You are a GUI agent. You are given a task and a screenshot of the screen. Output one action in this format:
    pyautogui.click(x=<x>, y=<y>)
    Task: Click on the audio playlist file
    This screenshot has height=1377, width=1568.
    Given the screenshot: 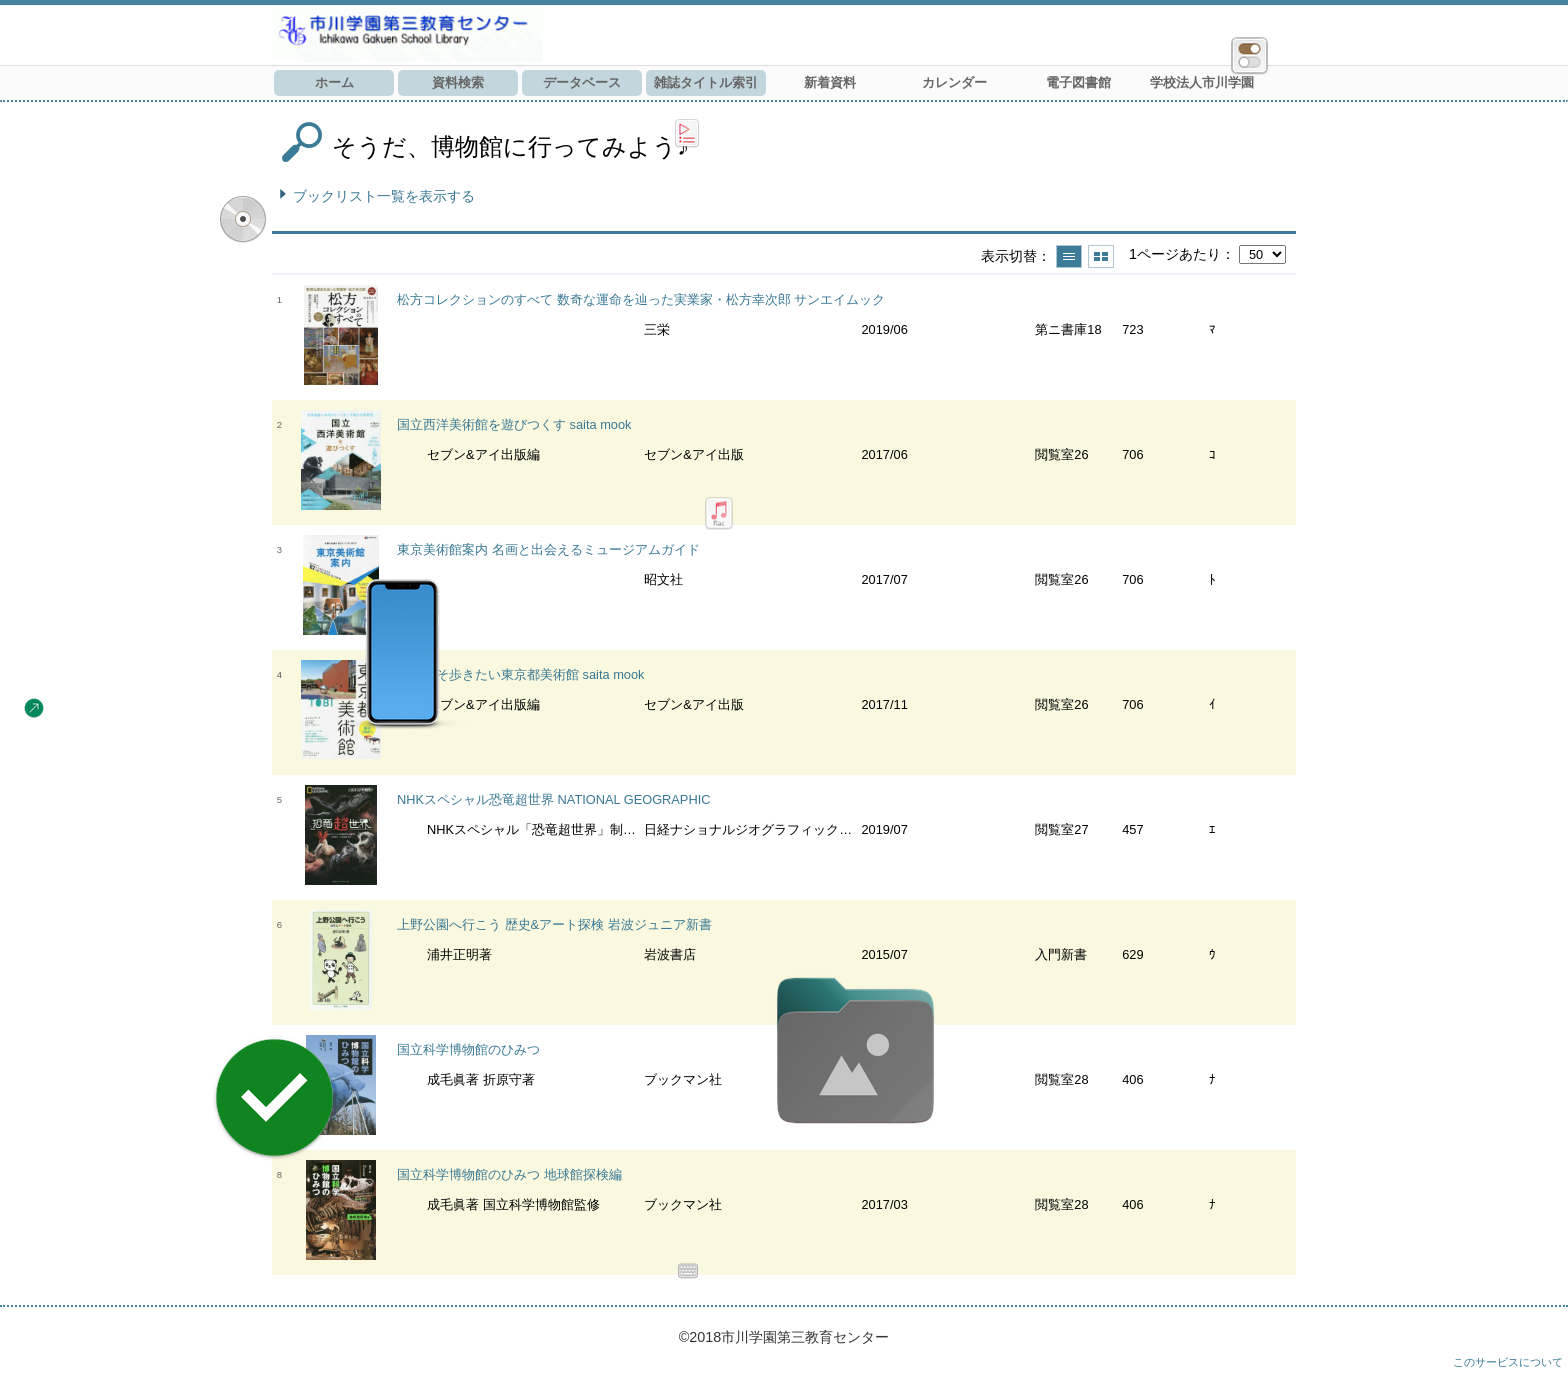 What is the action you would take?
    pyautogui.click(x=687, y=133)
    